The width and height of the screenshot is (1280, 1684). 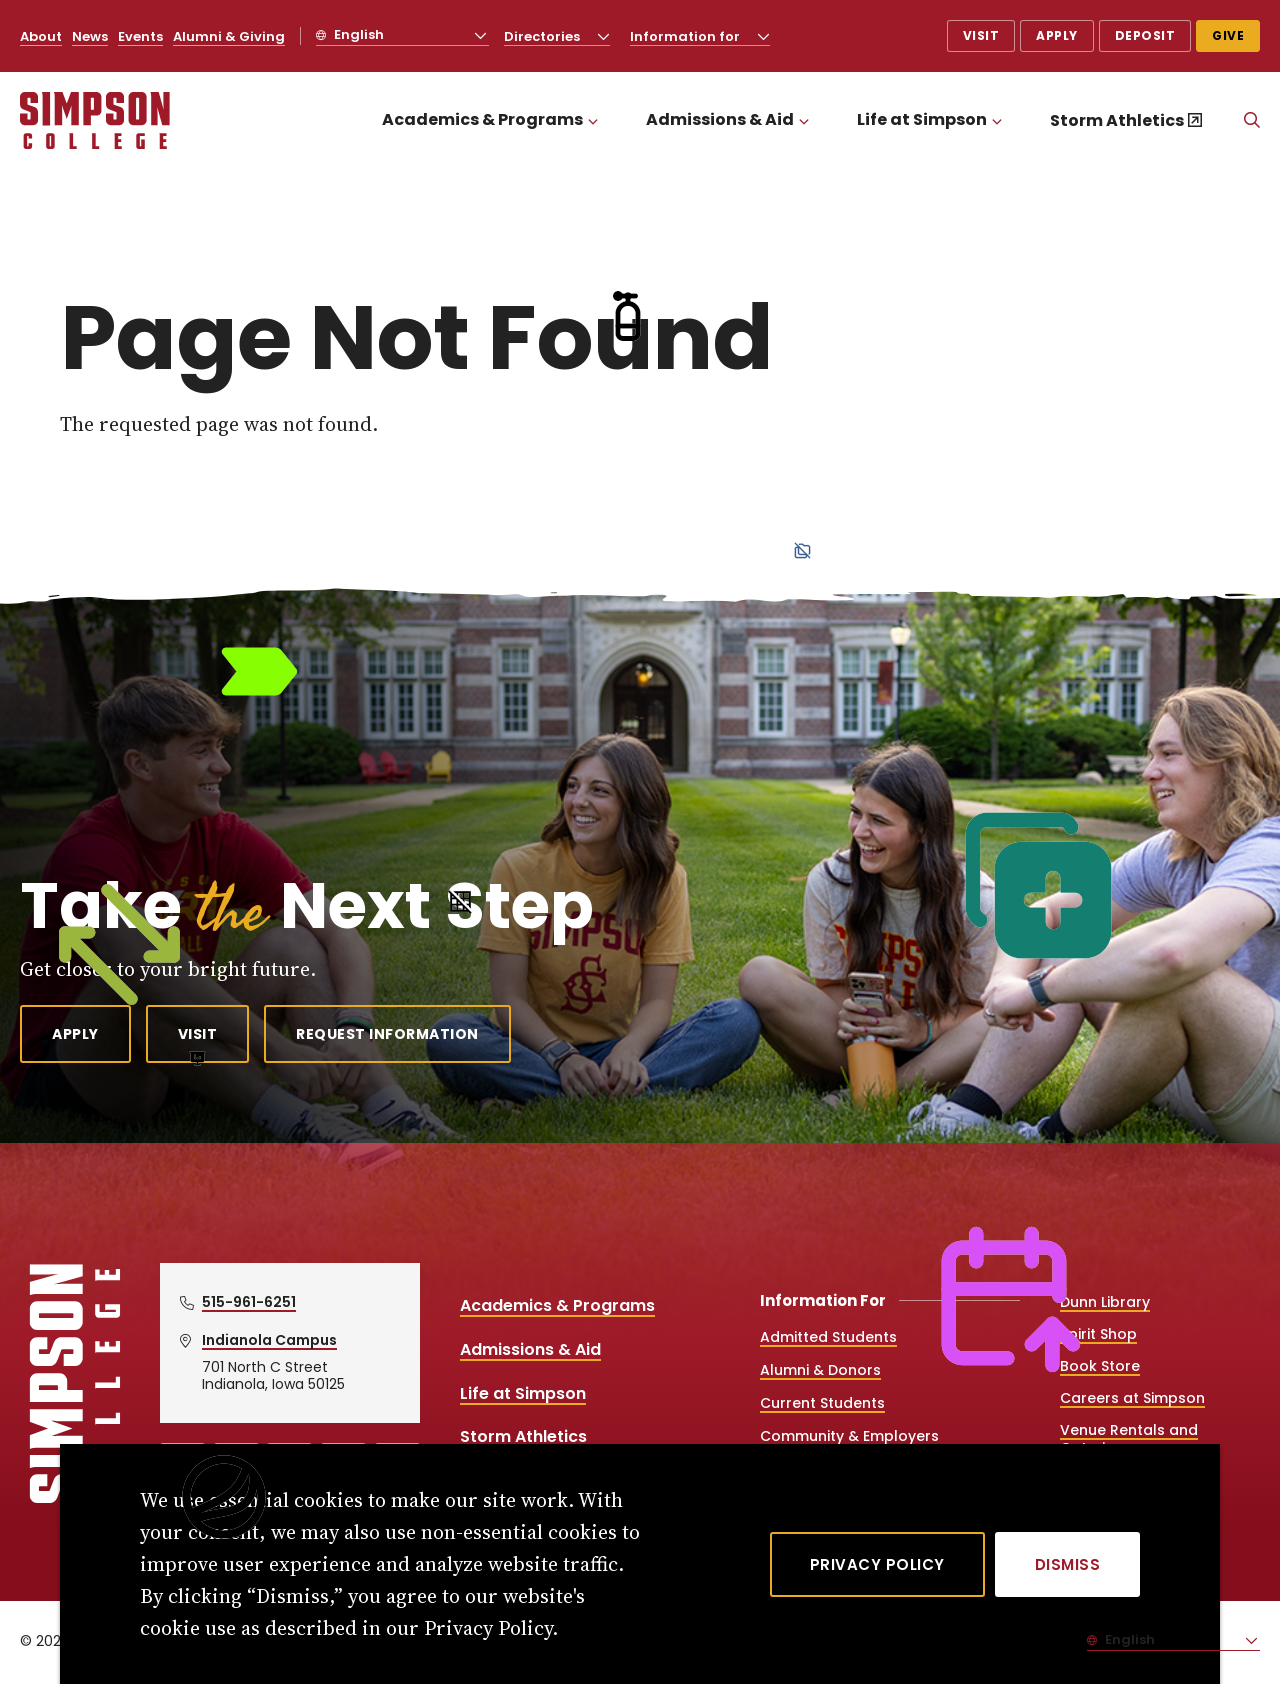 I want to click on resize element diagonally, so click(x=119, y=944).